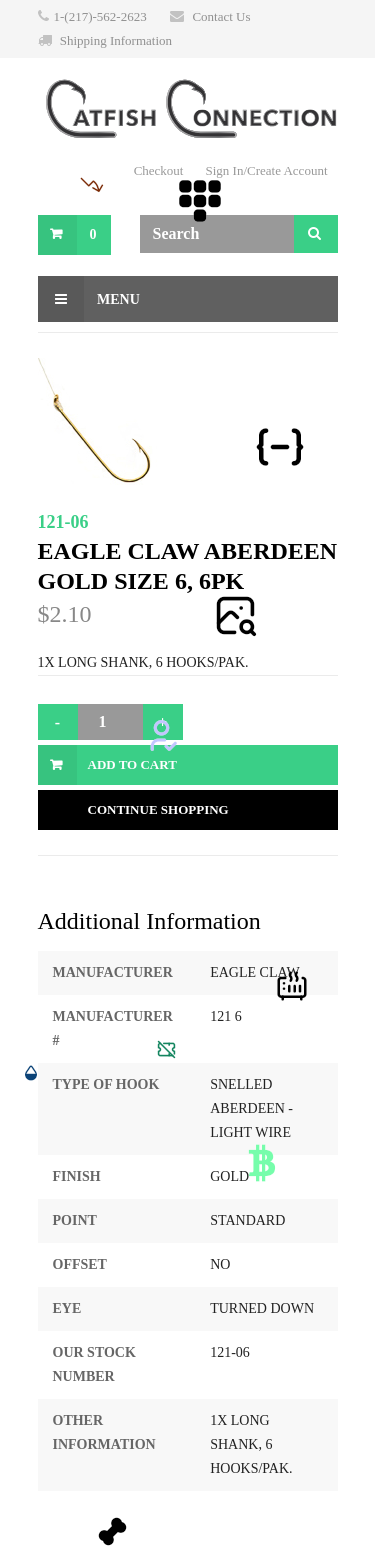  Describe the element at coordinates (112, 1531) in the screenshot. I see `access pet-related features or settings` at that location.